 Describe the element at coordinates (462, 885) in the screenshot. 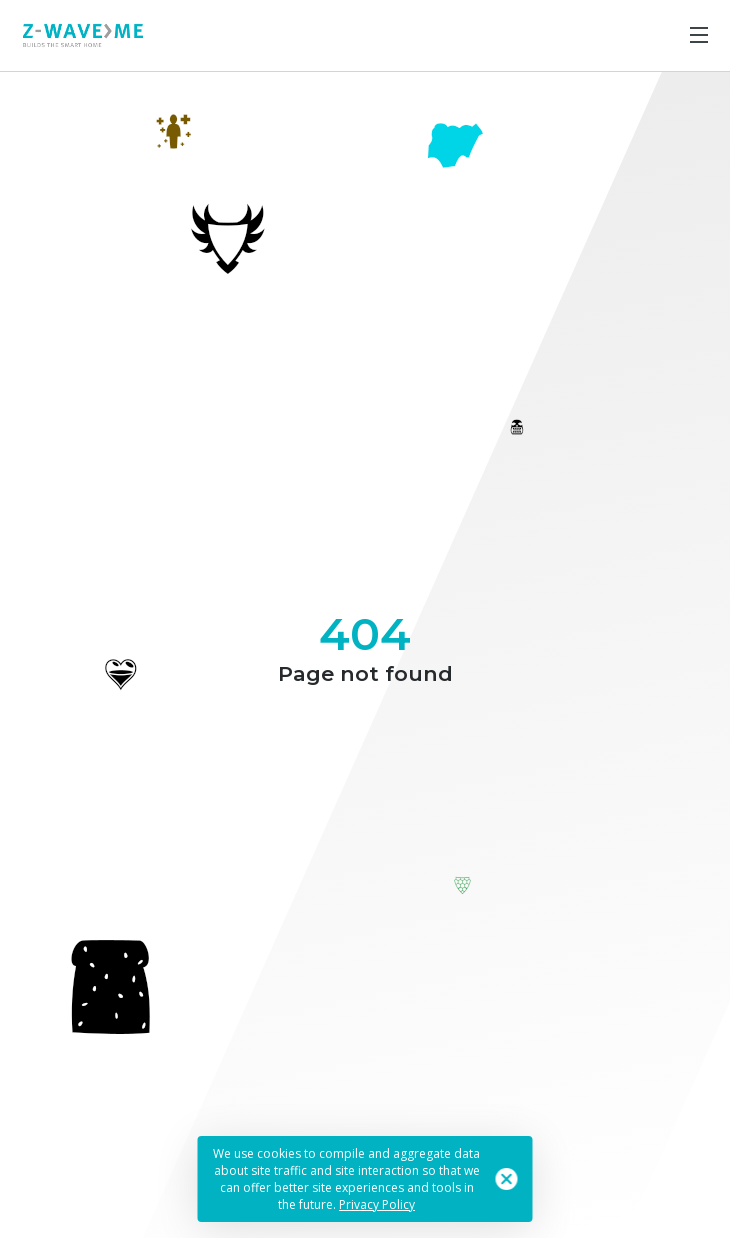

I see `equip or select a defensive shield item` at that location.